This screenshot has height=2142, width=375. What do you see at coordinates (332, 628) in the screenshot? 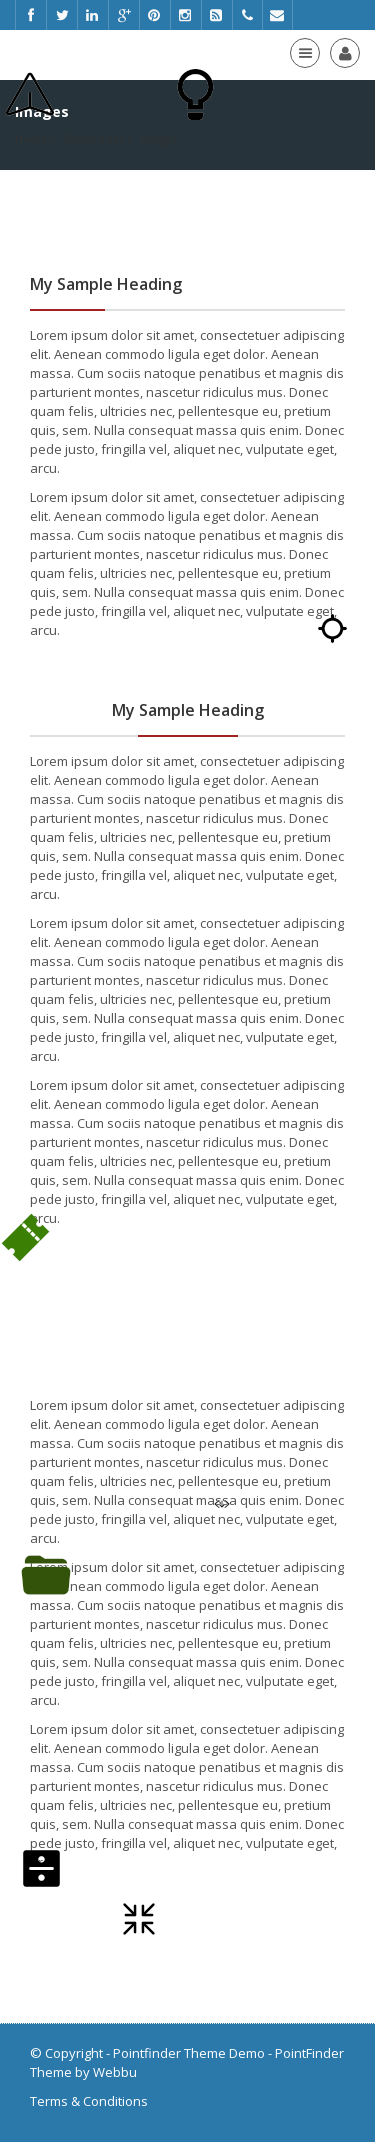
I see `find my current location` at bounding box center [332, 628].